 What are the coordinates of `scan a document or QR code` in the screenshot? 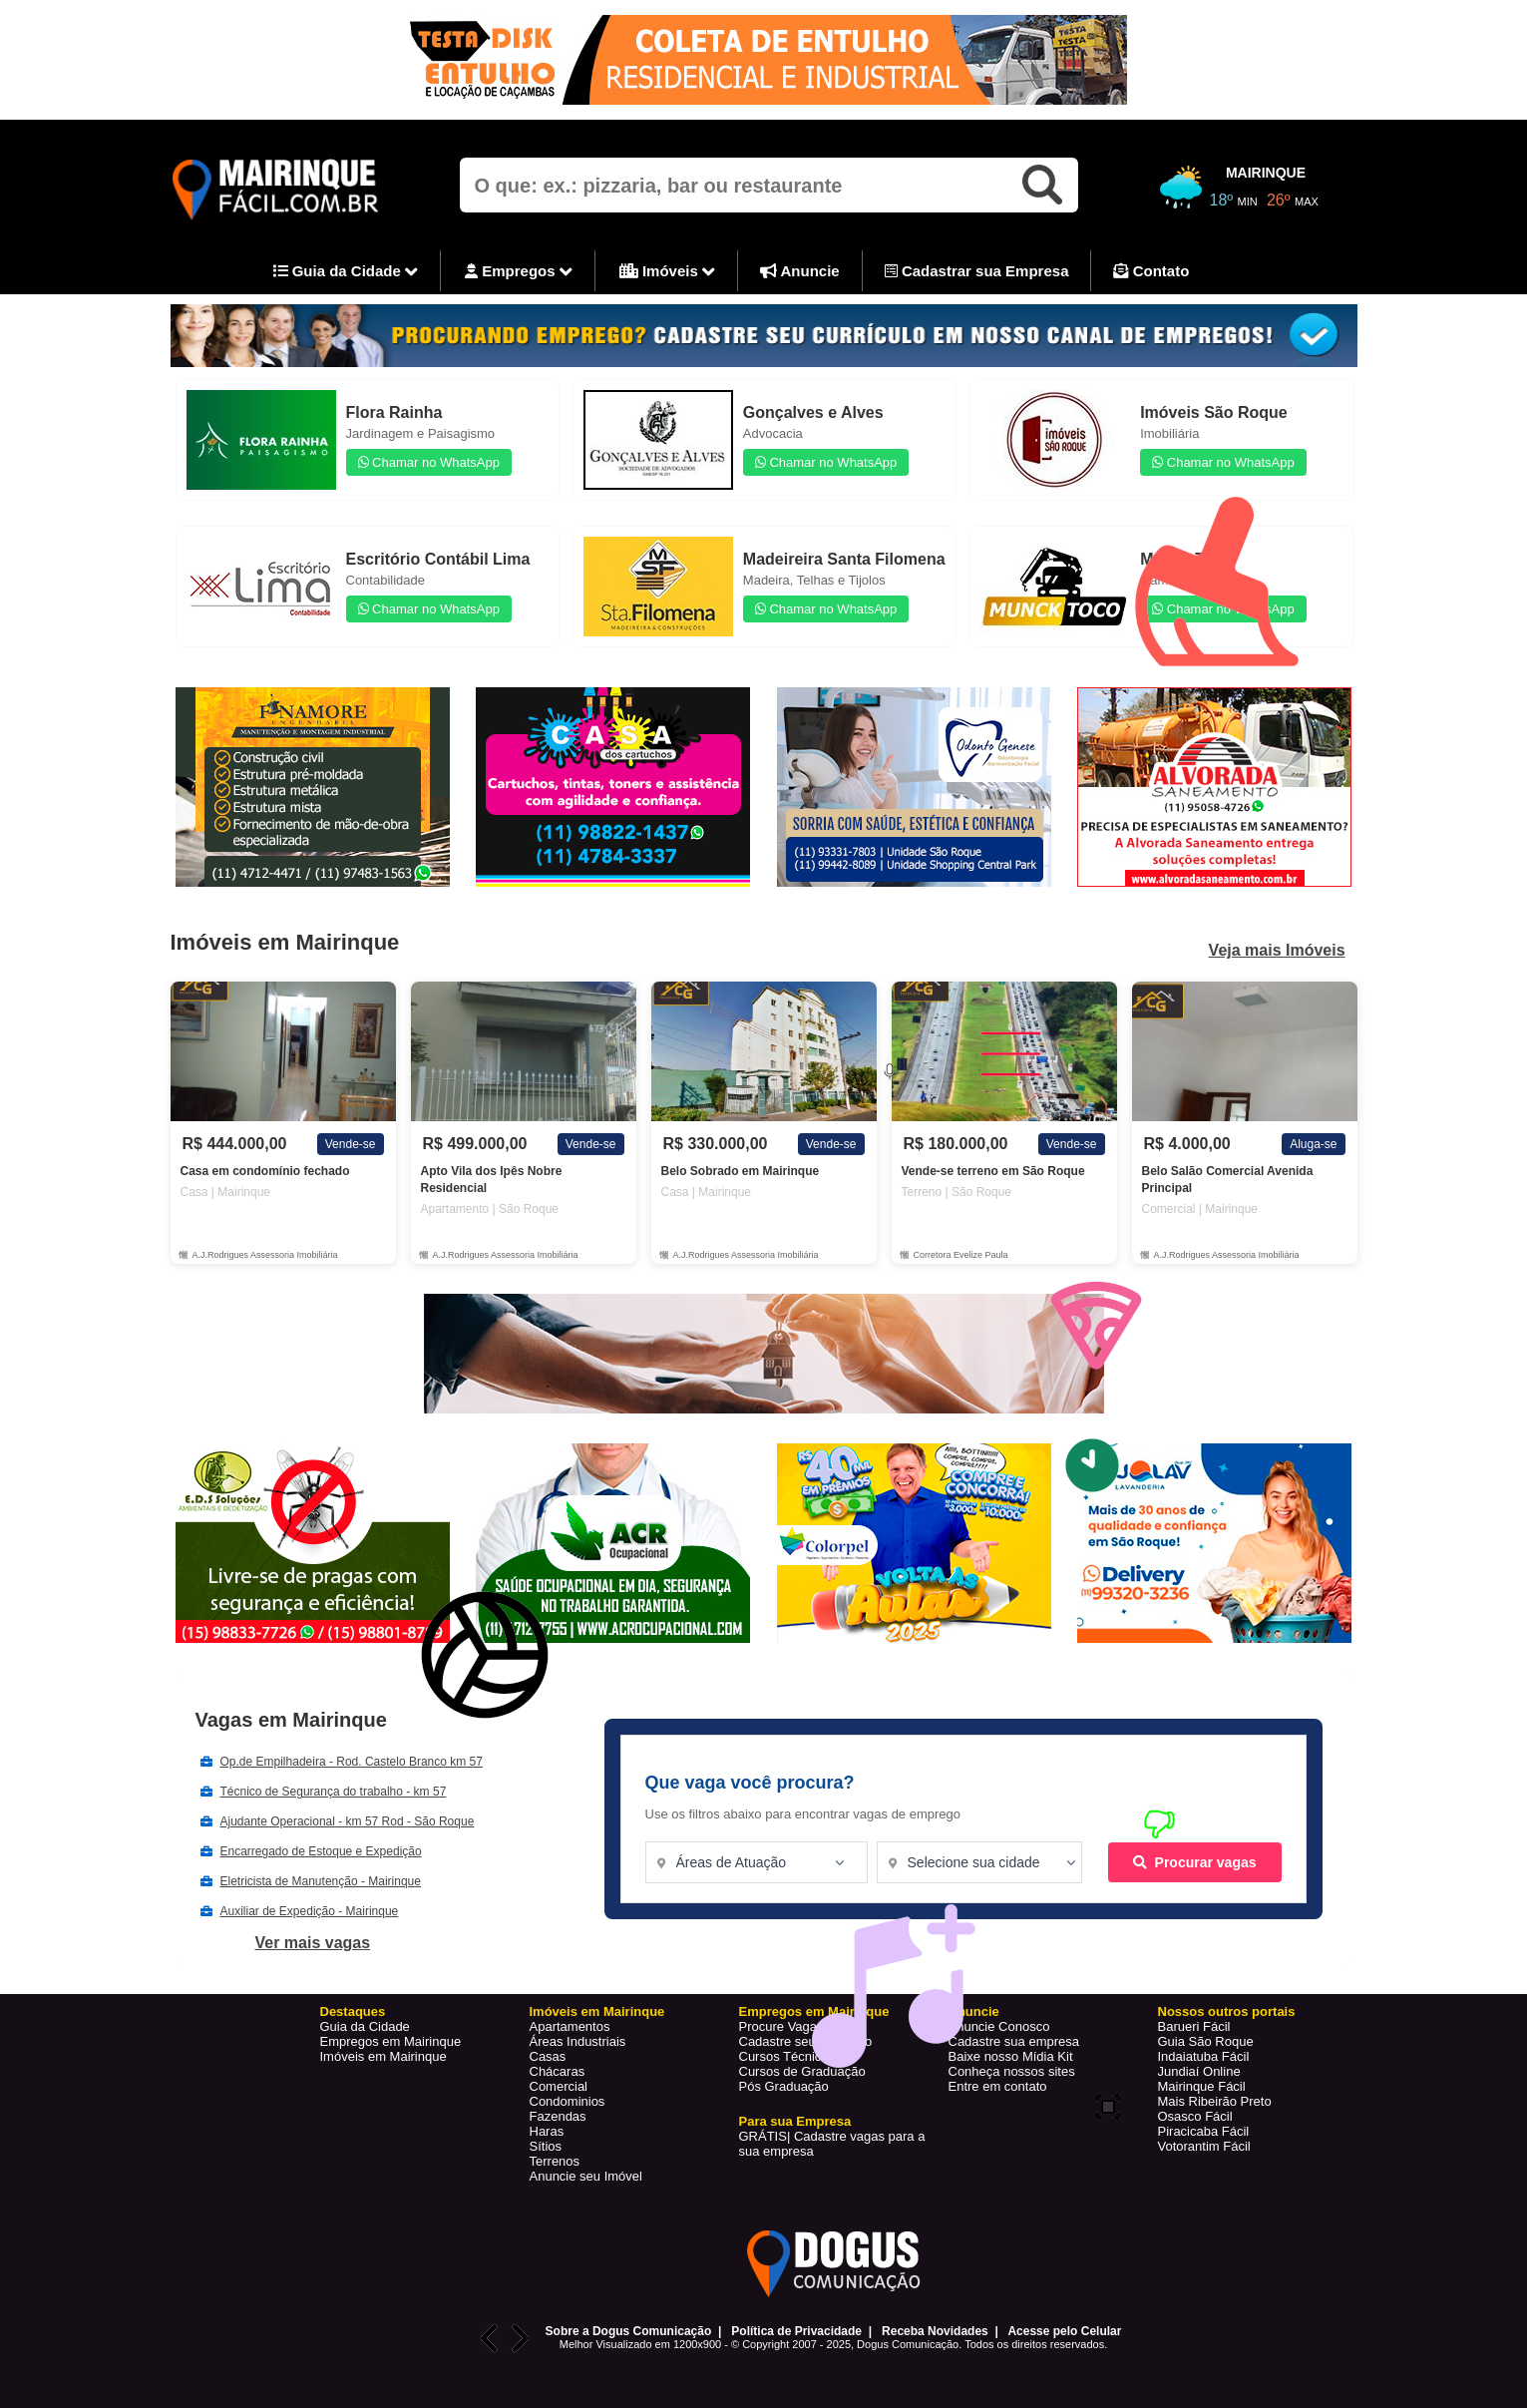 It's located at (1108, 2107).